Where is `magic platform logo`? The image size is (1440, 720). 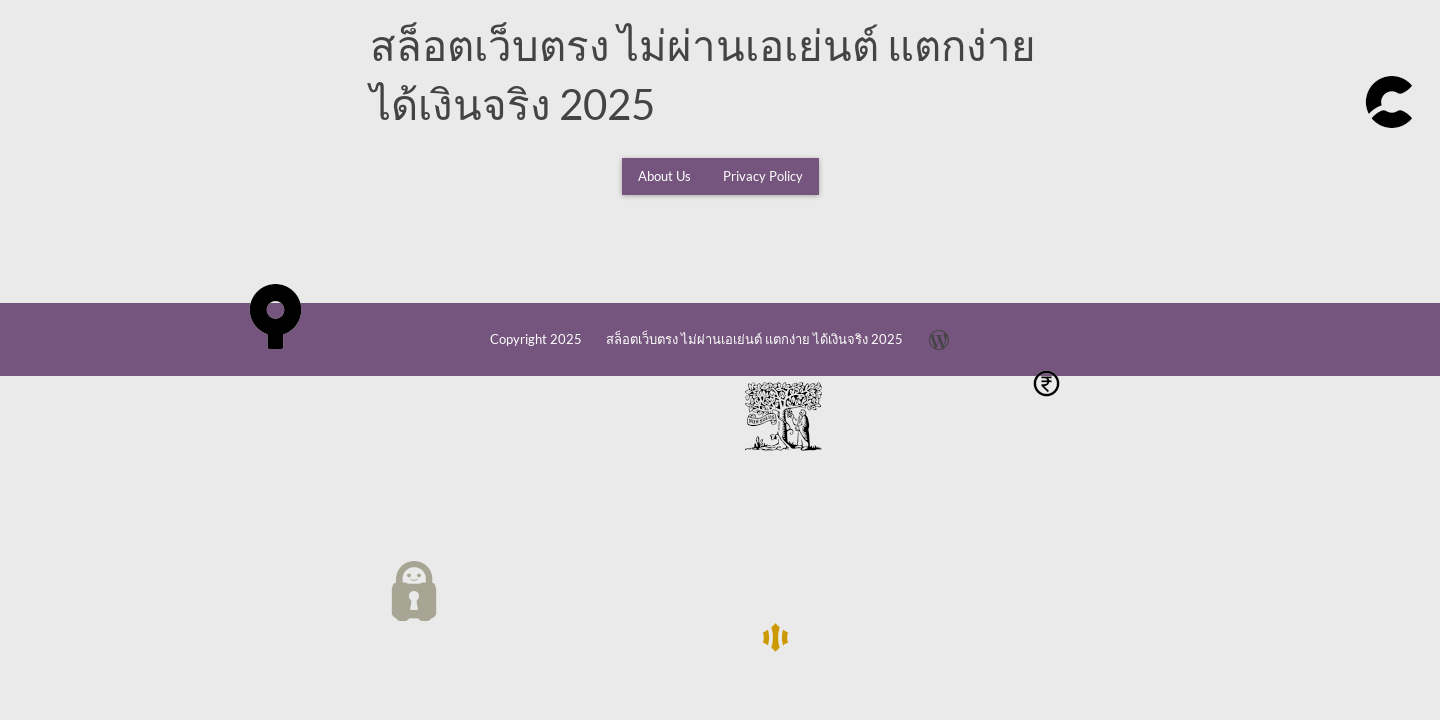 magic platform logo is located at coordinates (775, 637).